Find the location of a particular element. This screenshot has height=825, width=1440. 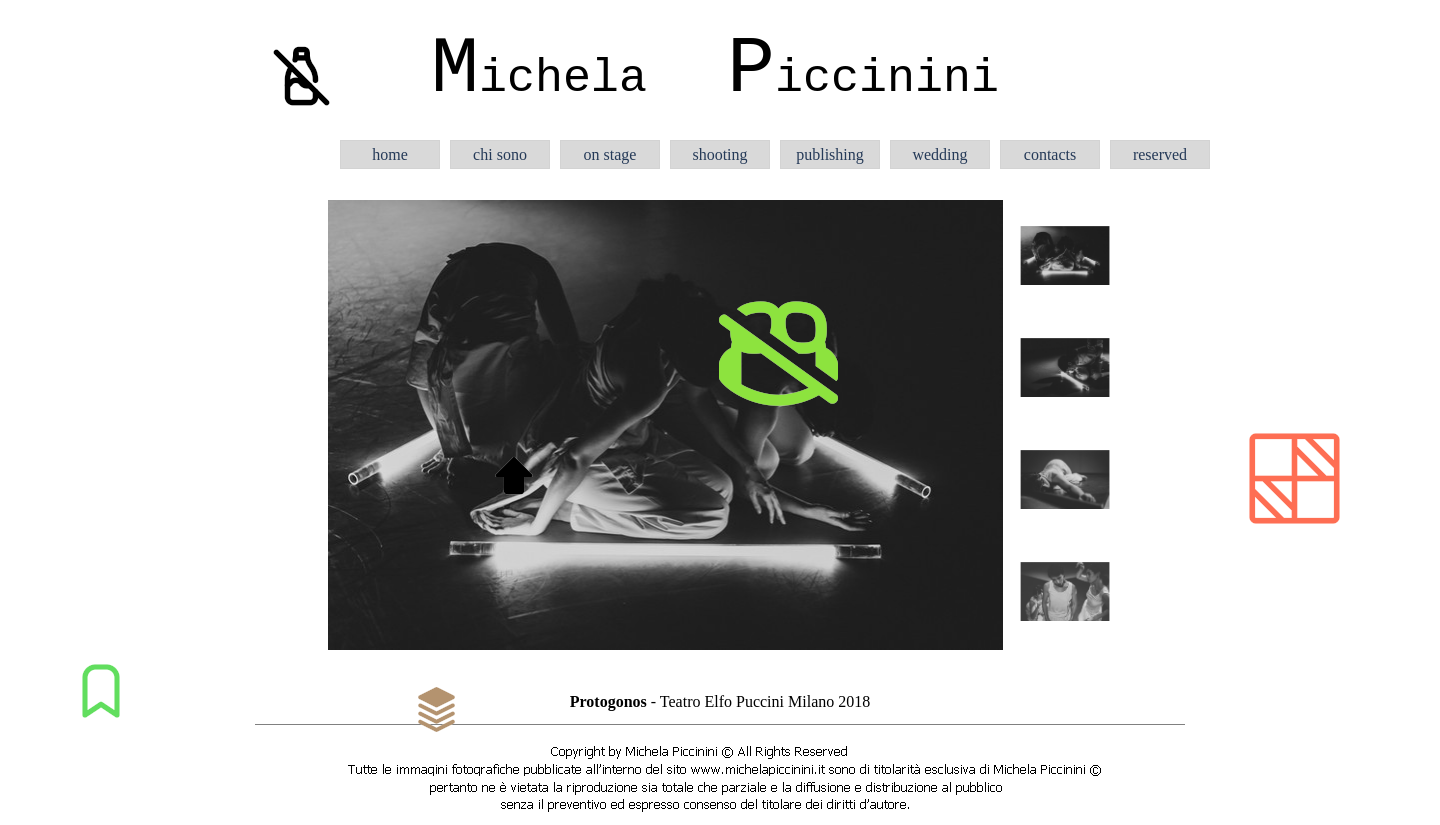

GitHub Copilot is unavailable or experiencing an error is located at coordinates (778, 353).